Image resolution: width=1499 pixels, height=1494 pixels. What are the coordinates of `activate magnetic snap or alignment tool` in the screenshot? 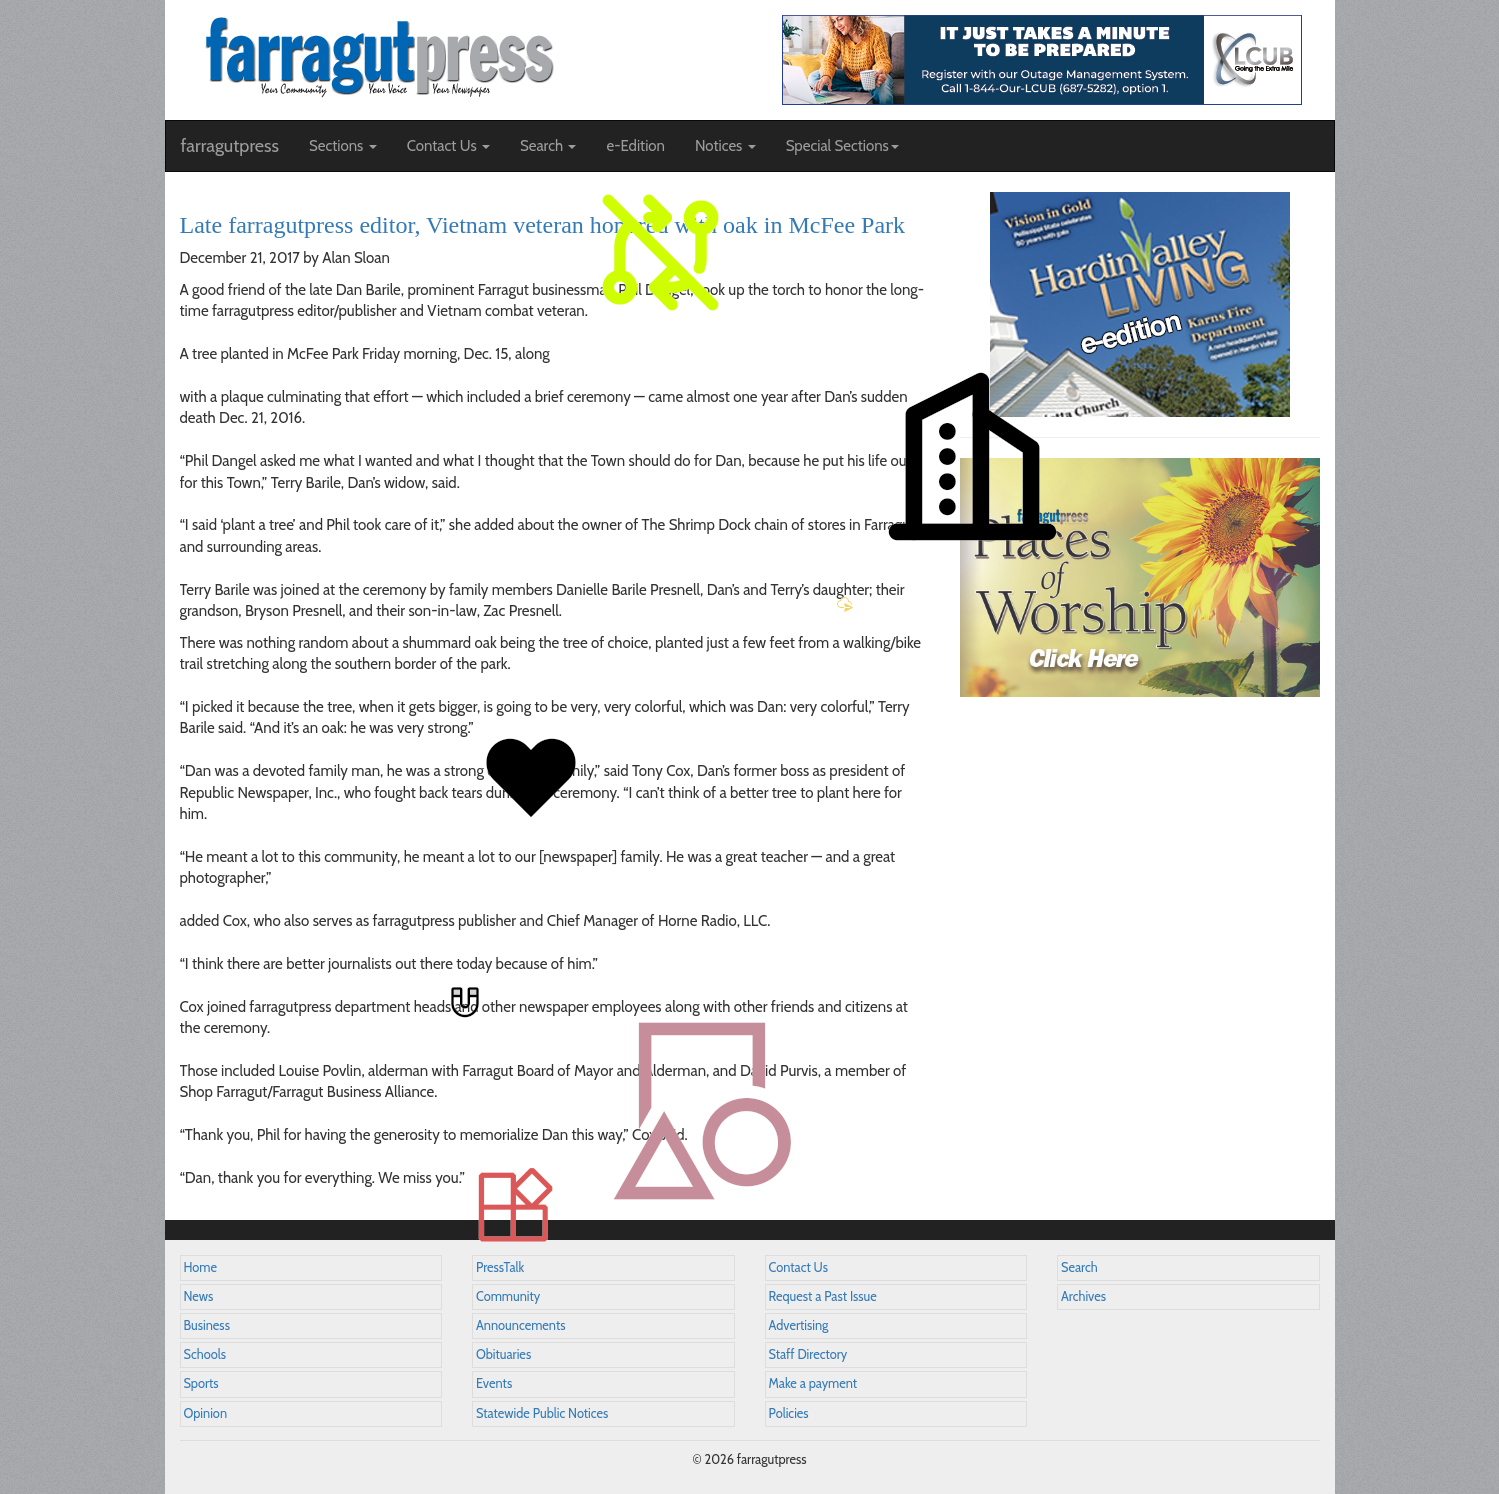 It's located at (465, 1001).